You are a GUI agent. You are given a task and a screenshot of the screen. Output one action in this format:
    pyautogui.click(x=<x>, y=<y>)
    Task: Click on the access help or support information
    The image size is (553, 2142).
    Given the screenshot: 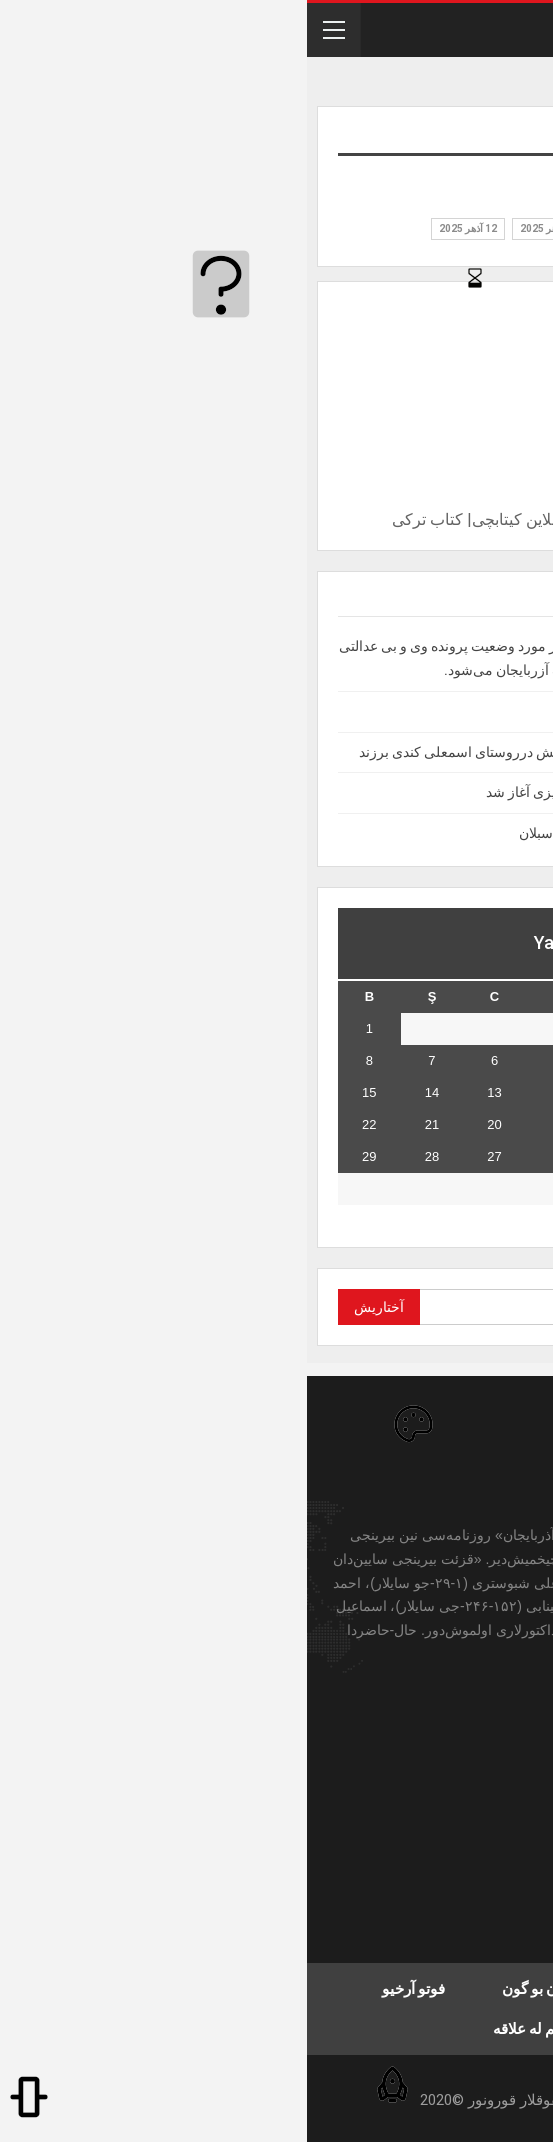 What is the action you would take?
    pyautogui.click(x=221, y=284)
    